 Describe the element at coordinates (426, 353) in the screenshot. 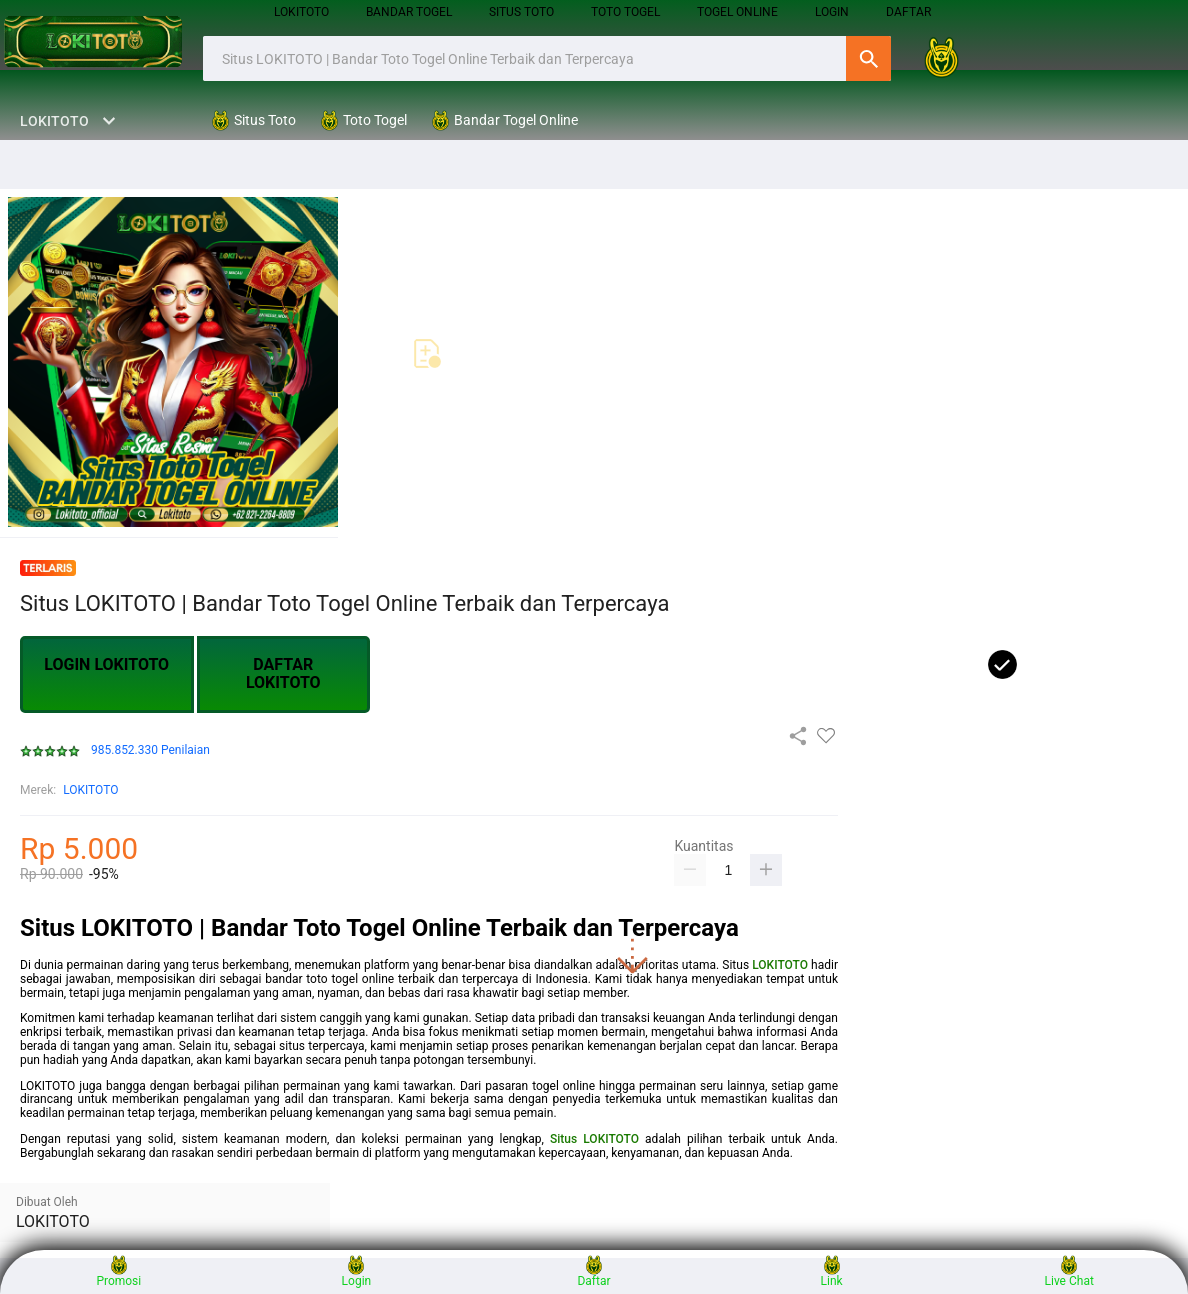

I see `view pull request with new changes` at that location.